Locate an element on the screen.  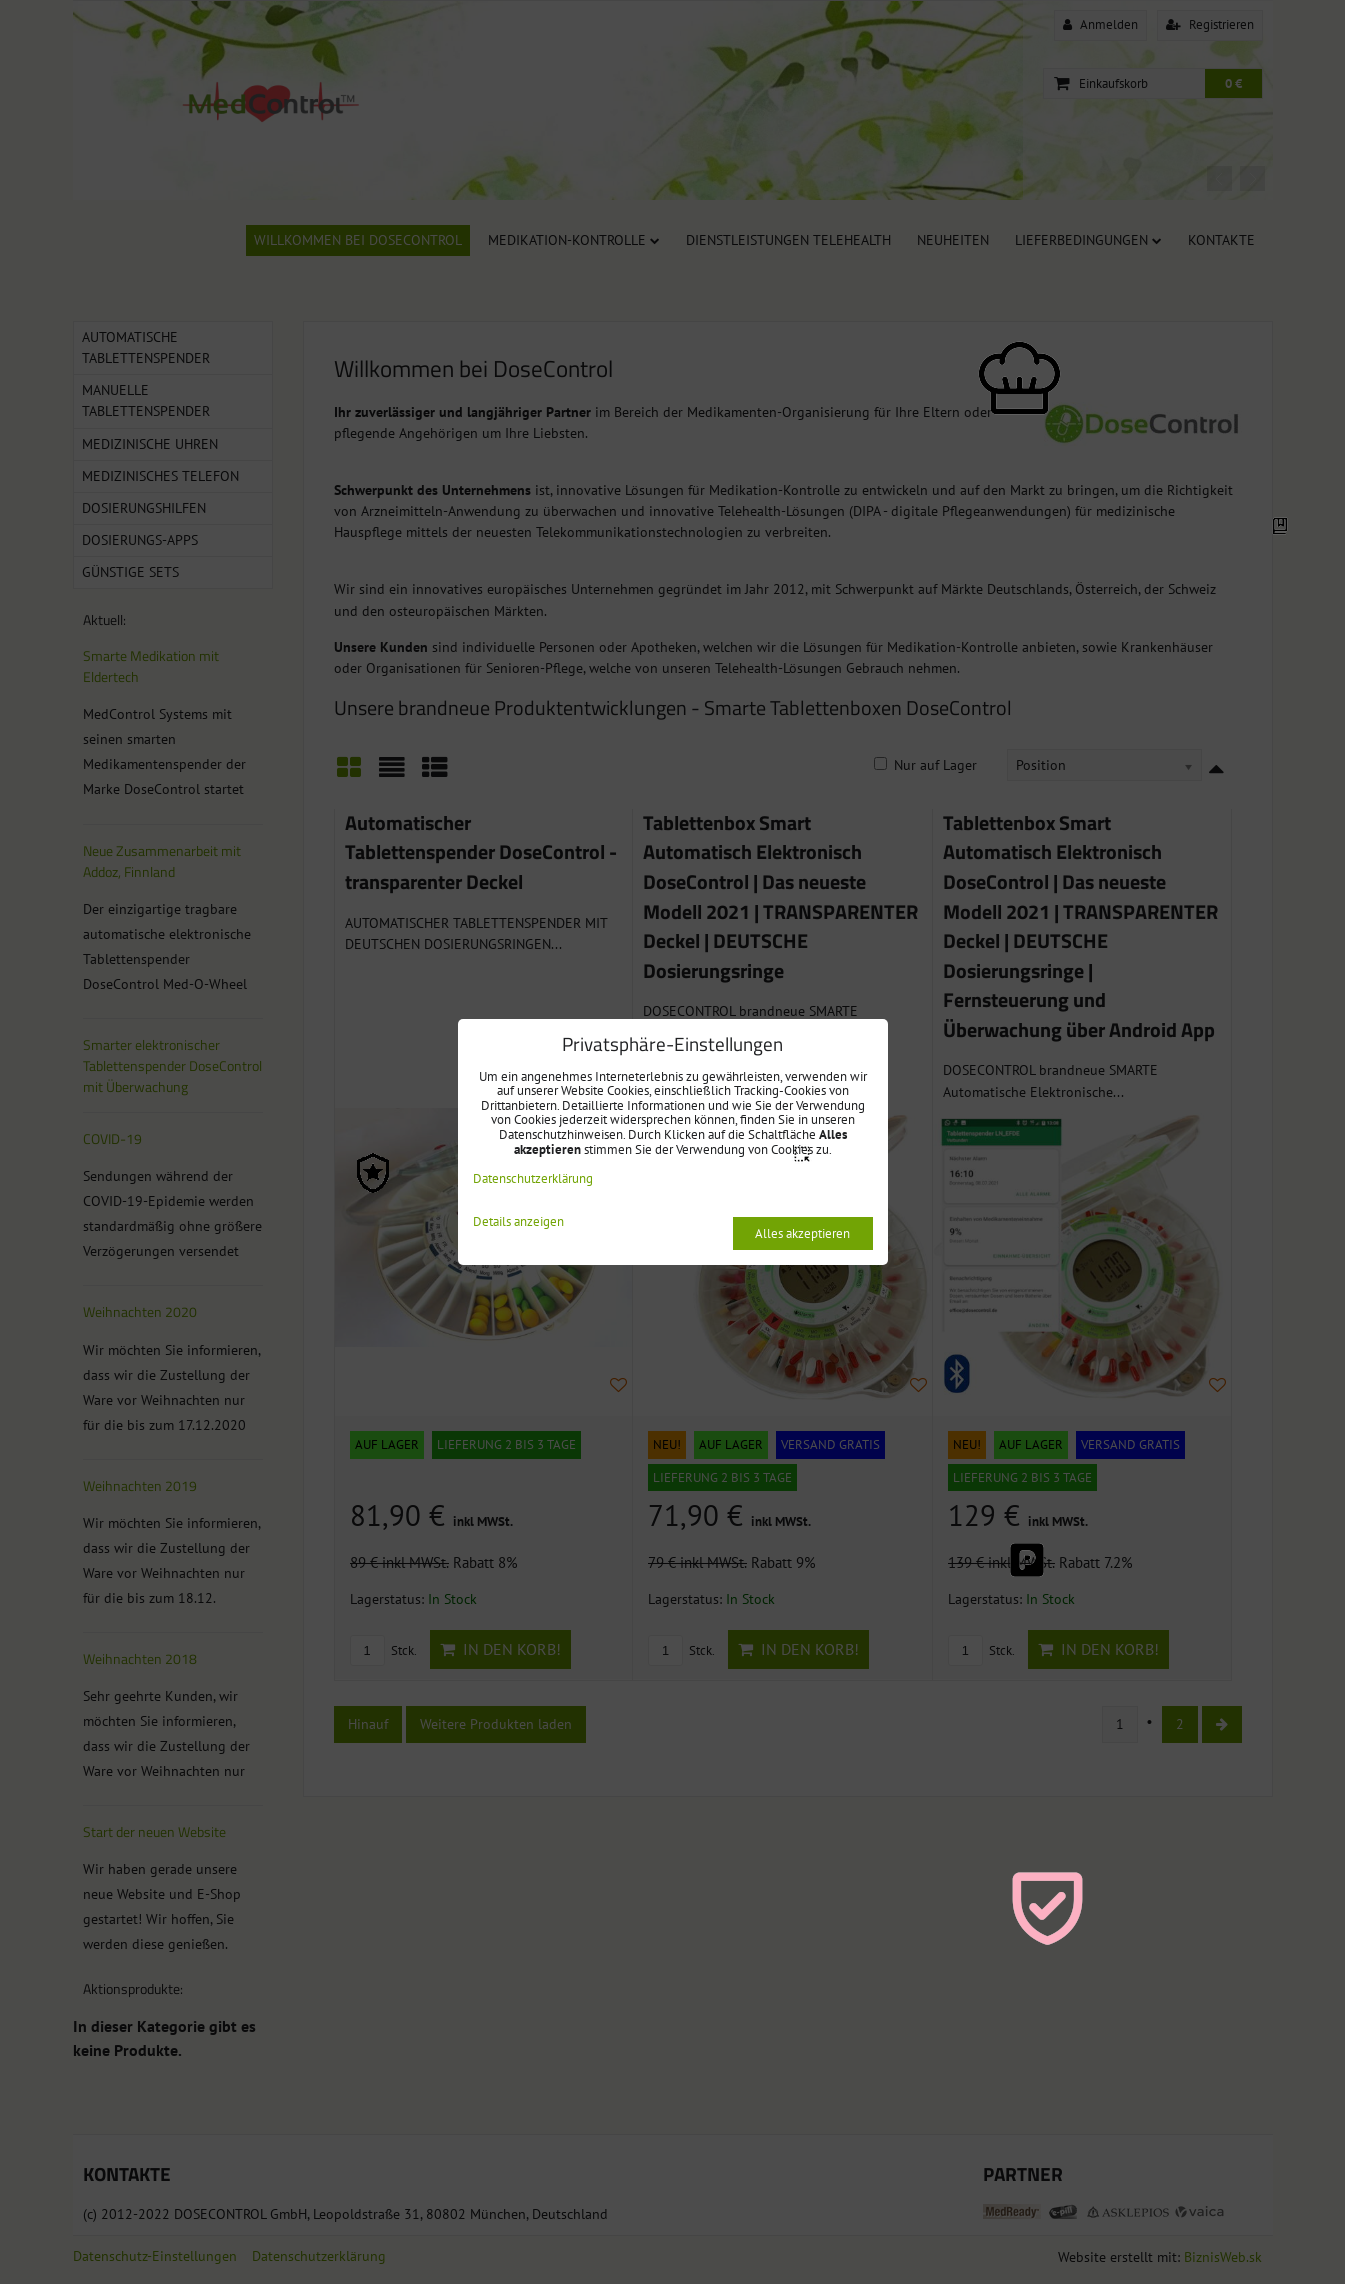
browse recipes or cooking content is located at coordinates (1019, 379).